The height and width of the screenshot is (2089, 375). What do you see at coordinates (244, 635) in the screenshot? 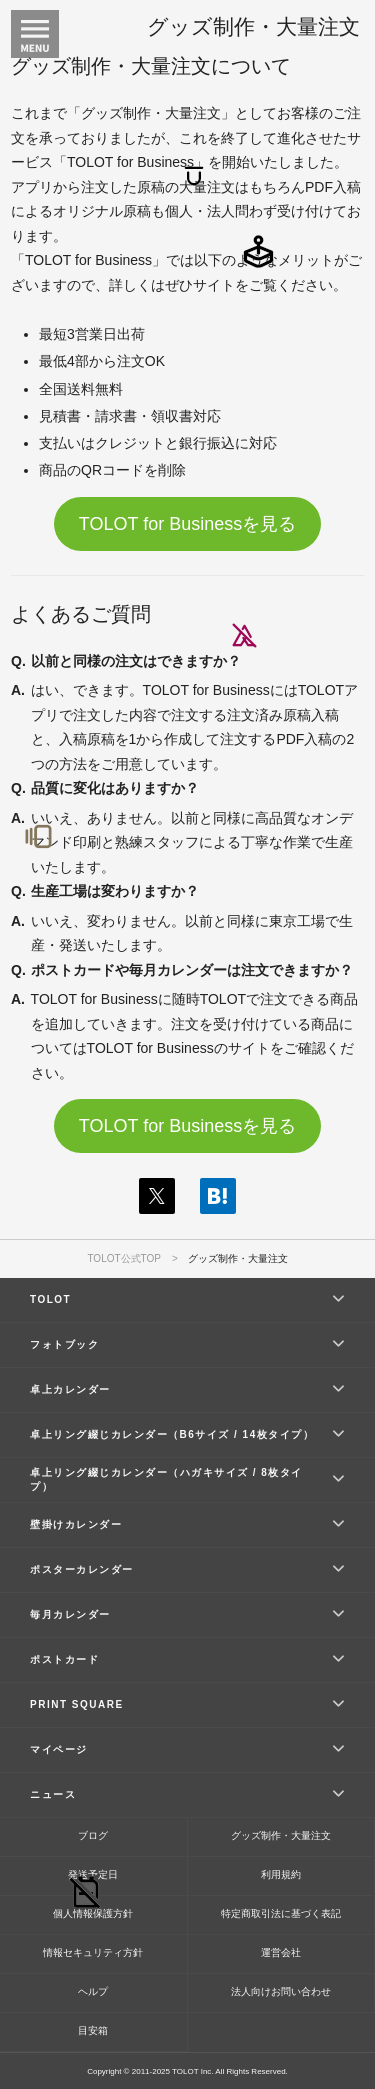
I see `camping site unavailable or closed` at bounding box center [244, 635].